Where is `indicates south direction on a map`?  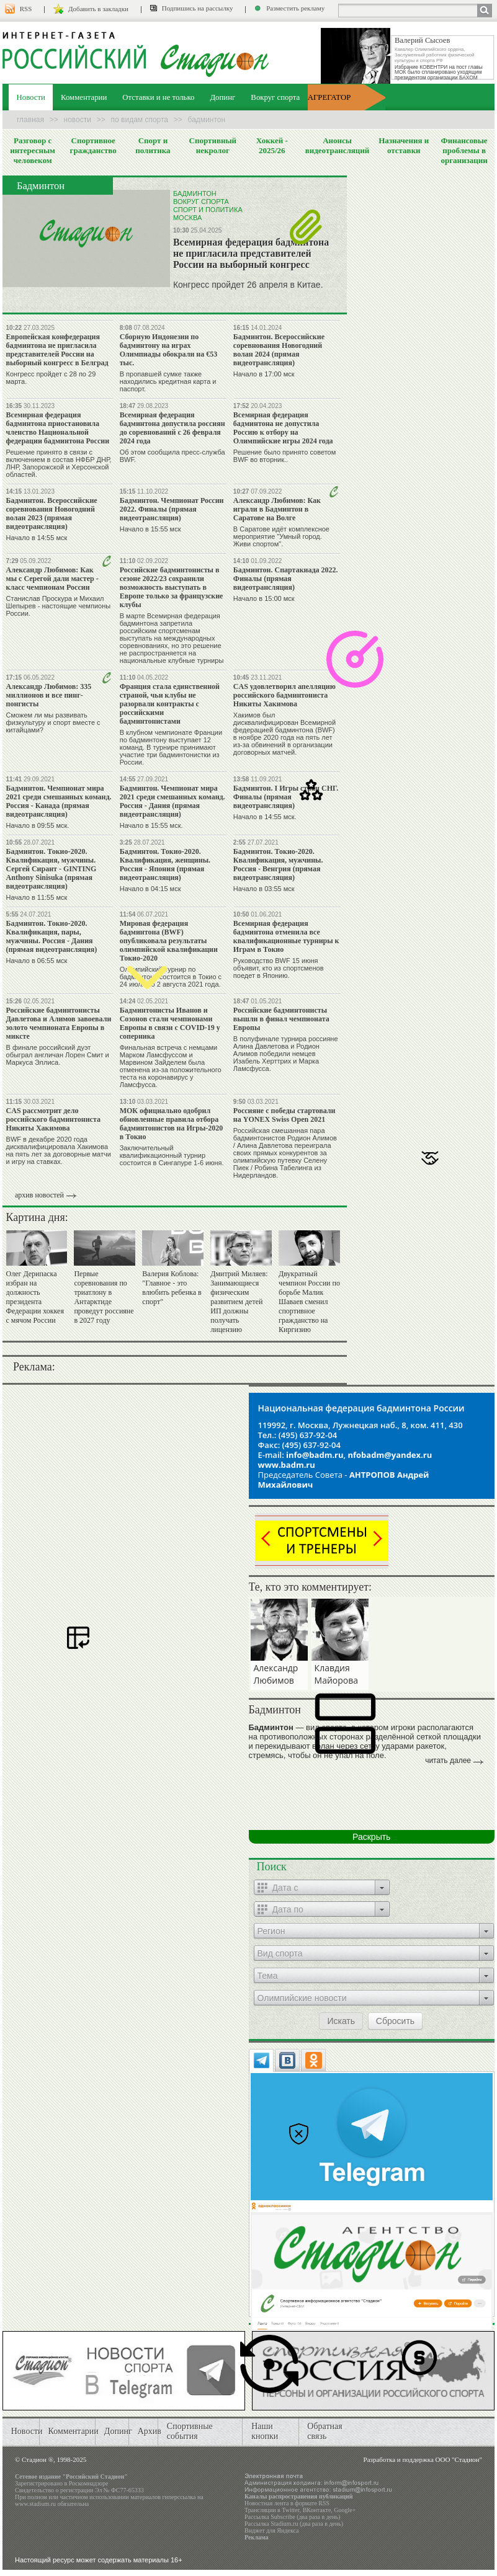 indicates south direction on a map is located at coordinates (419, 2358).